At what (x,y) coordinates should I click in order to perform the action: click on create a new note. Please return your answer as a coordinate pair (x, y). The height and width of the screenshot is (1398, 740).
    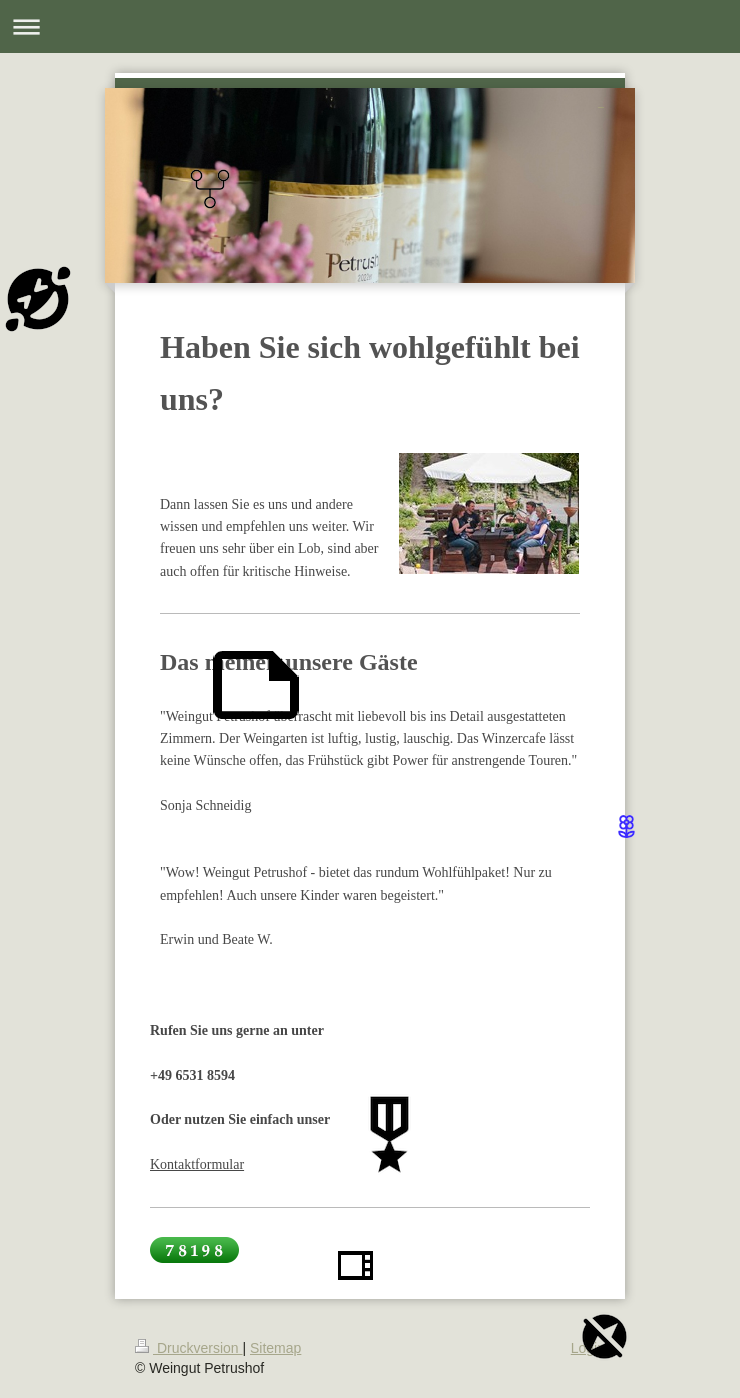
    Looking at the image, I should click on (256, 685).